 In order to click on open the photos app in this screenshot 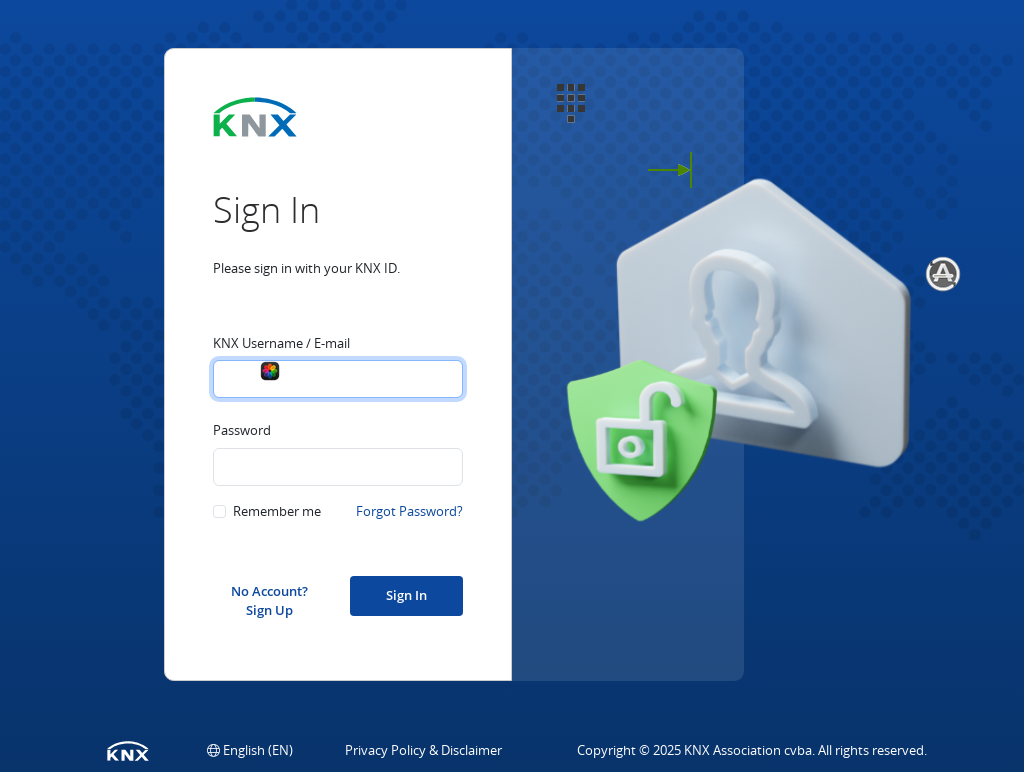, I will do `click(270, 371)`.